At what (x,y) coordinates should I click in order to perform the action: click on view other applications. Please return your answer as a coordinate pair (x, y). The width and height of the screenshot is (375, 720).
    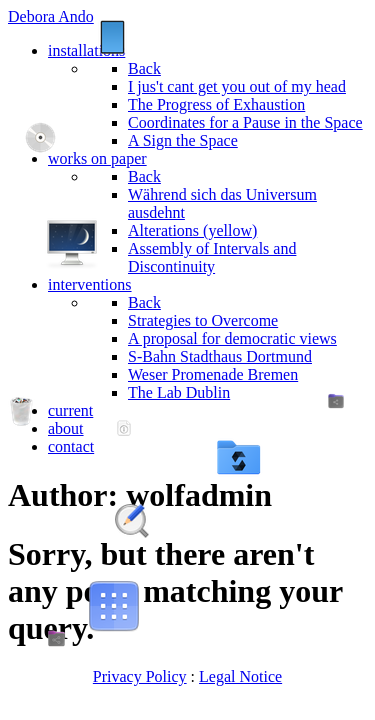
    Looking at the image, I should click on (114, 606).